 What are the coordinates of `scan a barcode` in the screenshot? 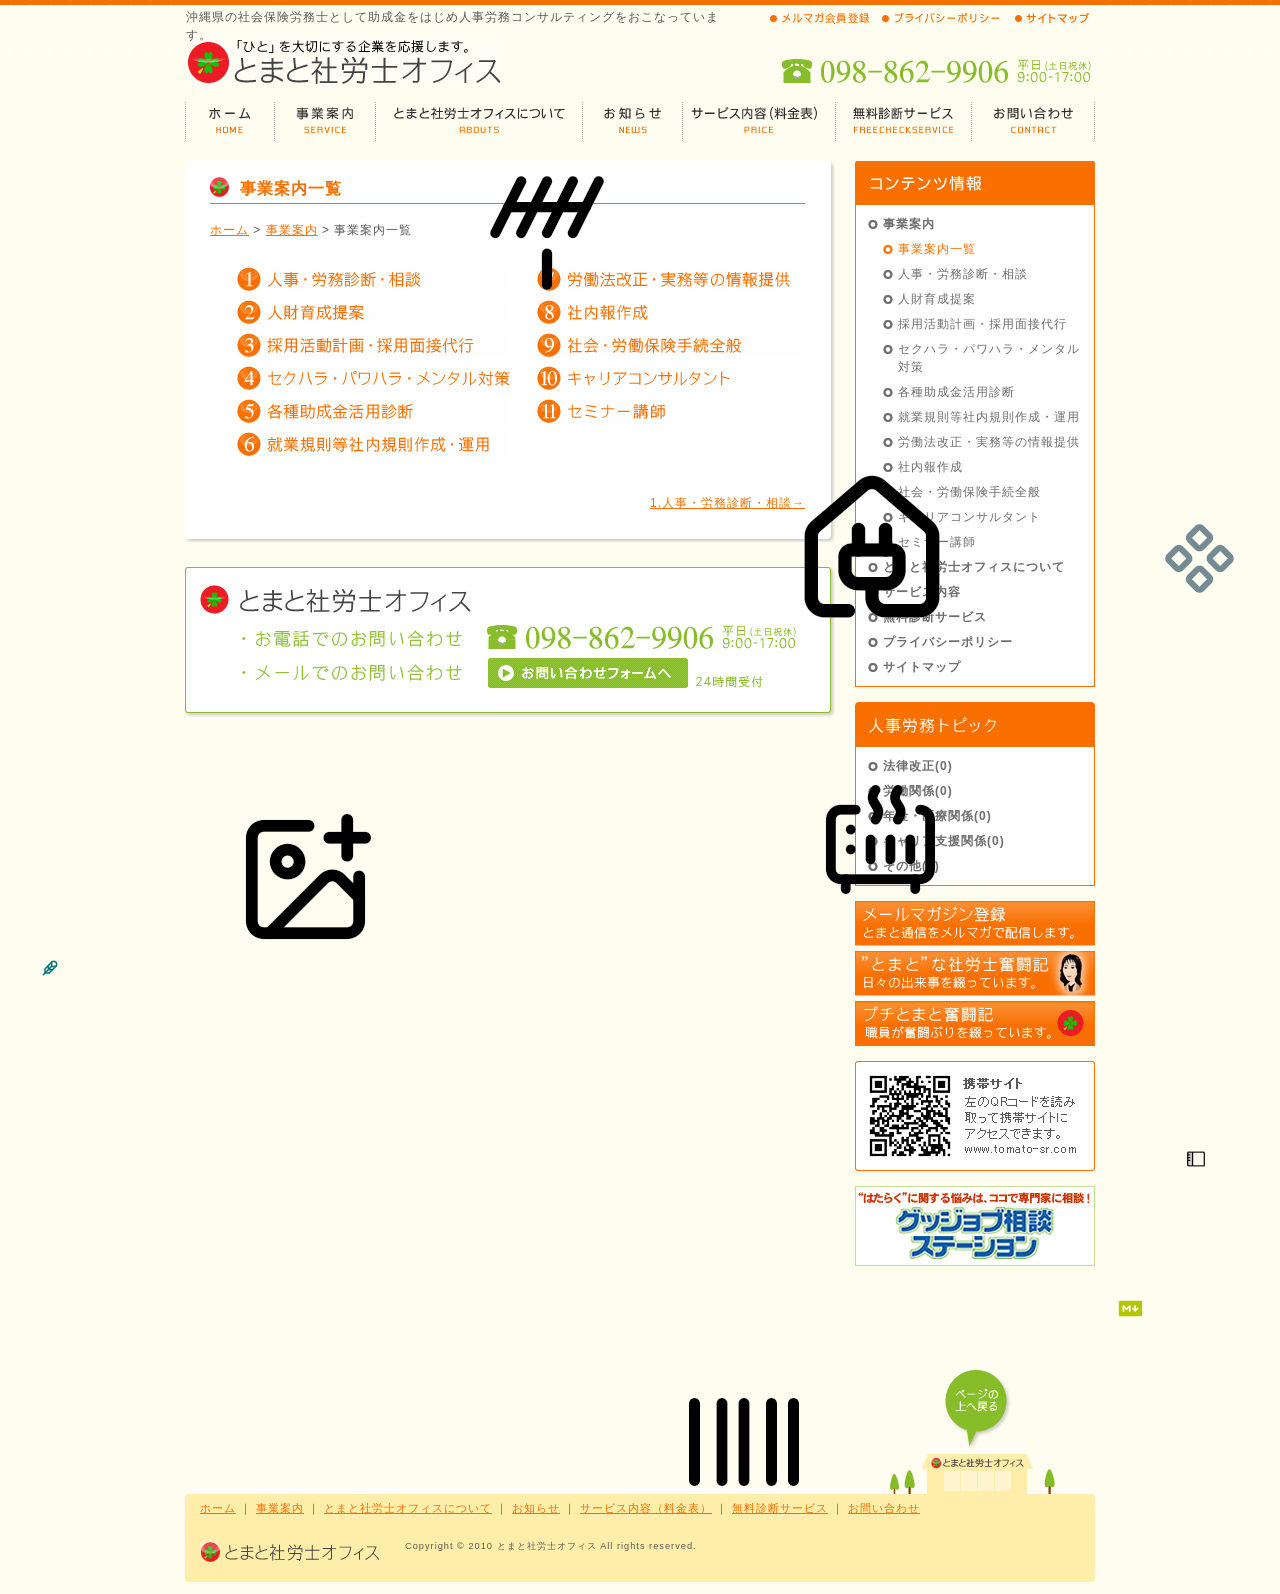 It's located at (744, 1442).